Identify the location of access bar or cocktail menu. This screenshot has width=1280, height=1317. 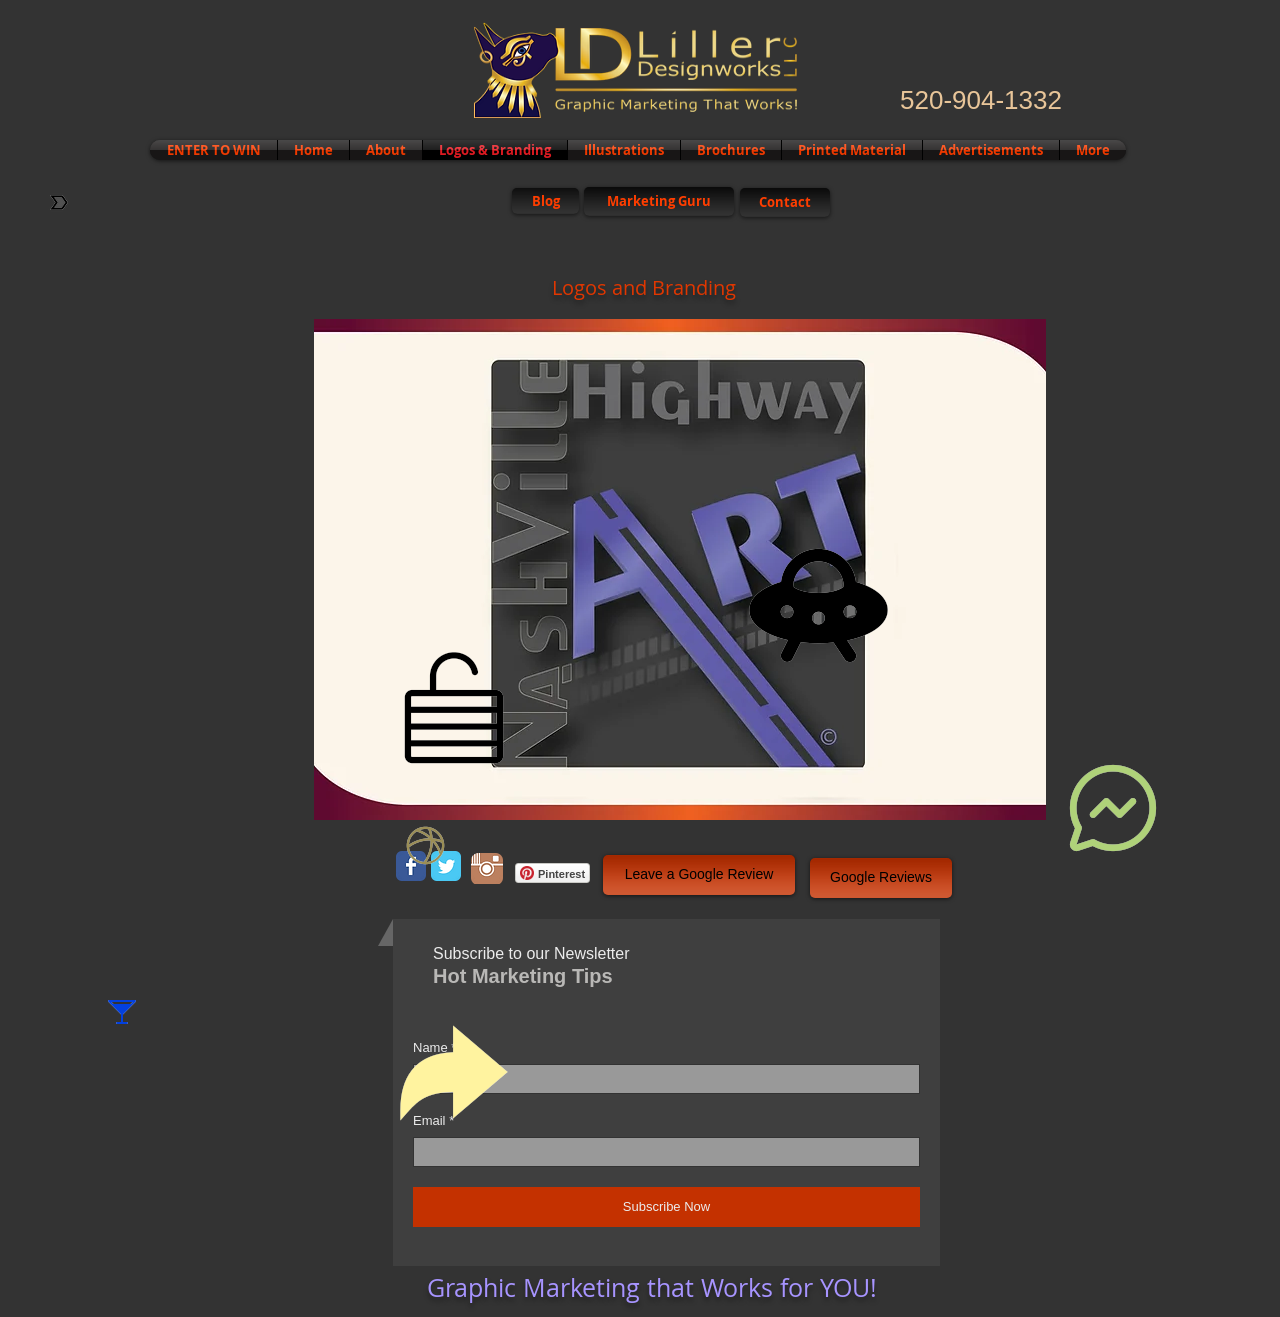
(122, 1012).